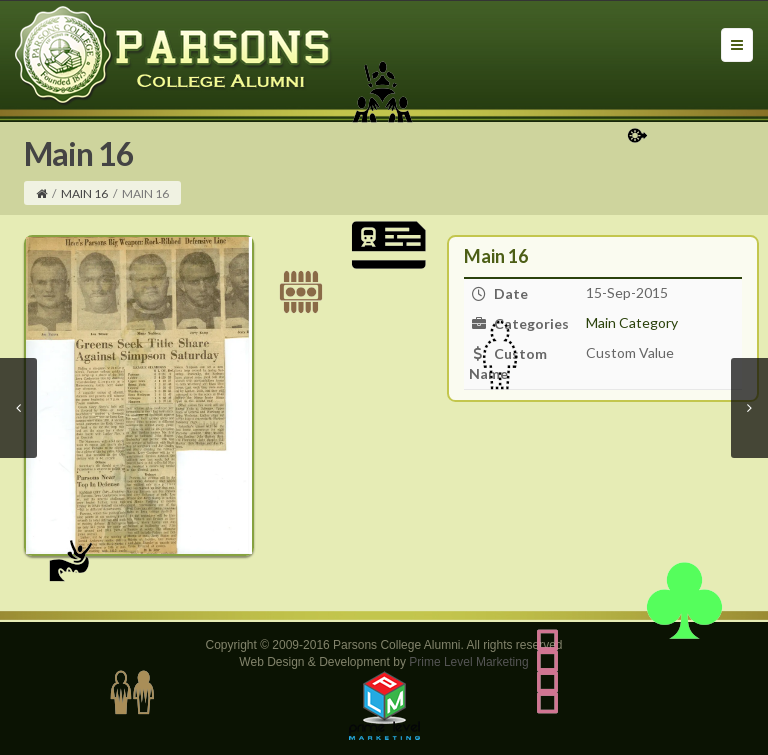 This screenshot has width=768, height=755. Describe the element at coordinates (301, 292) in the screenshot. I see `represents a microchip or processor component` at that location.